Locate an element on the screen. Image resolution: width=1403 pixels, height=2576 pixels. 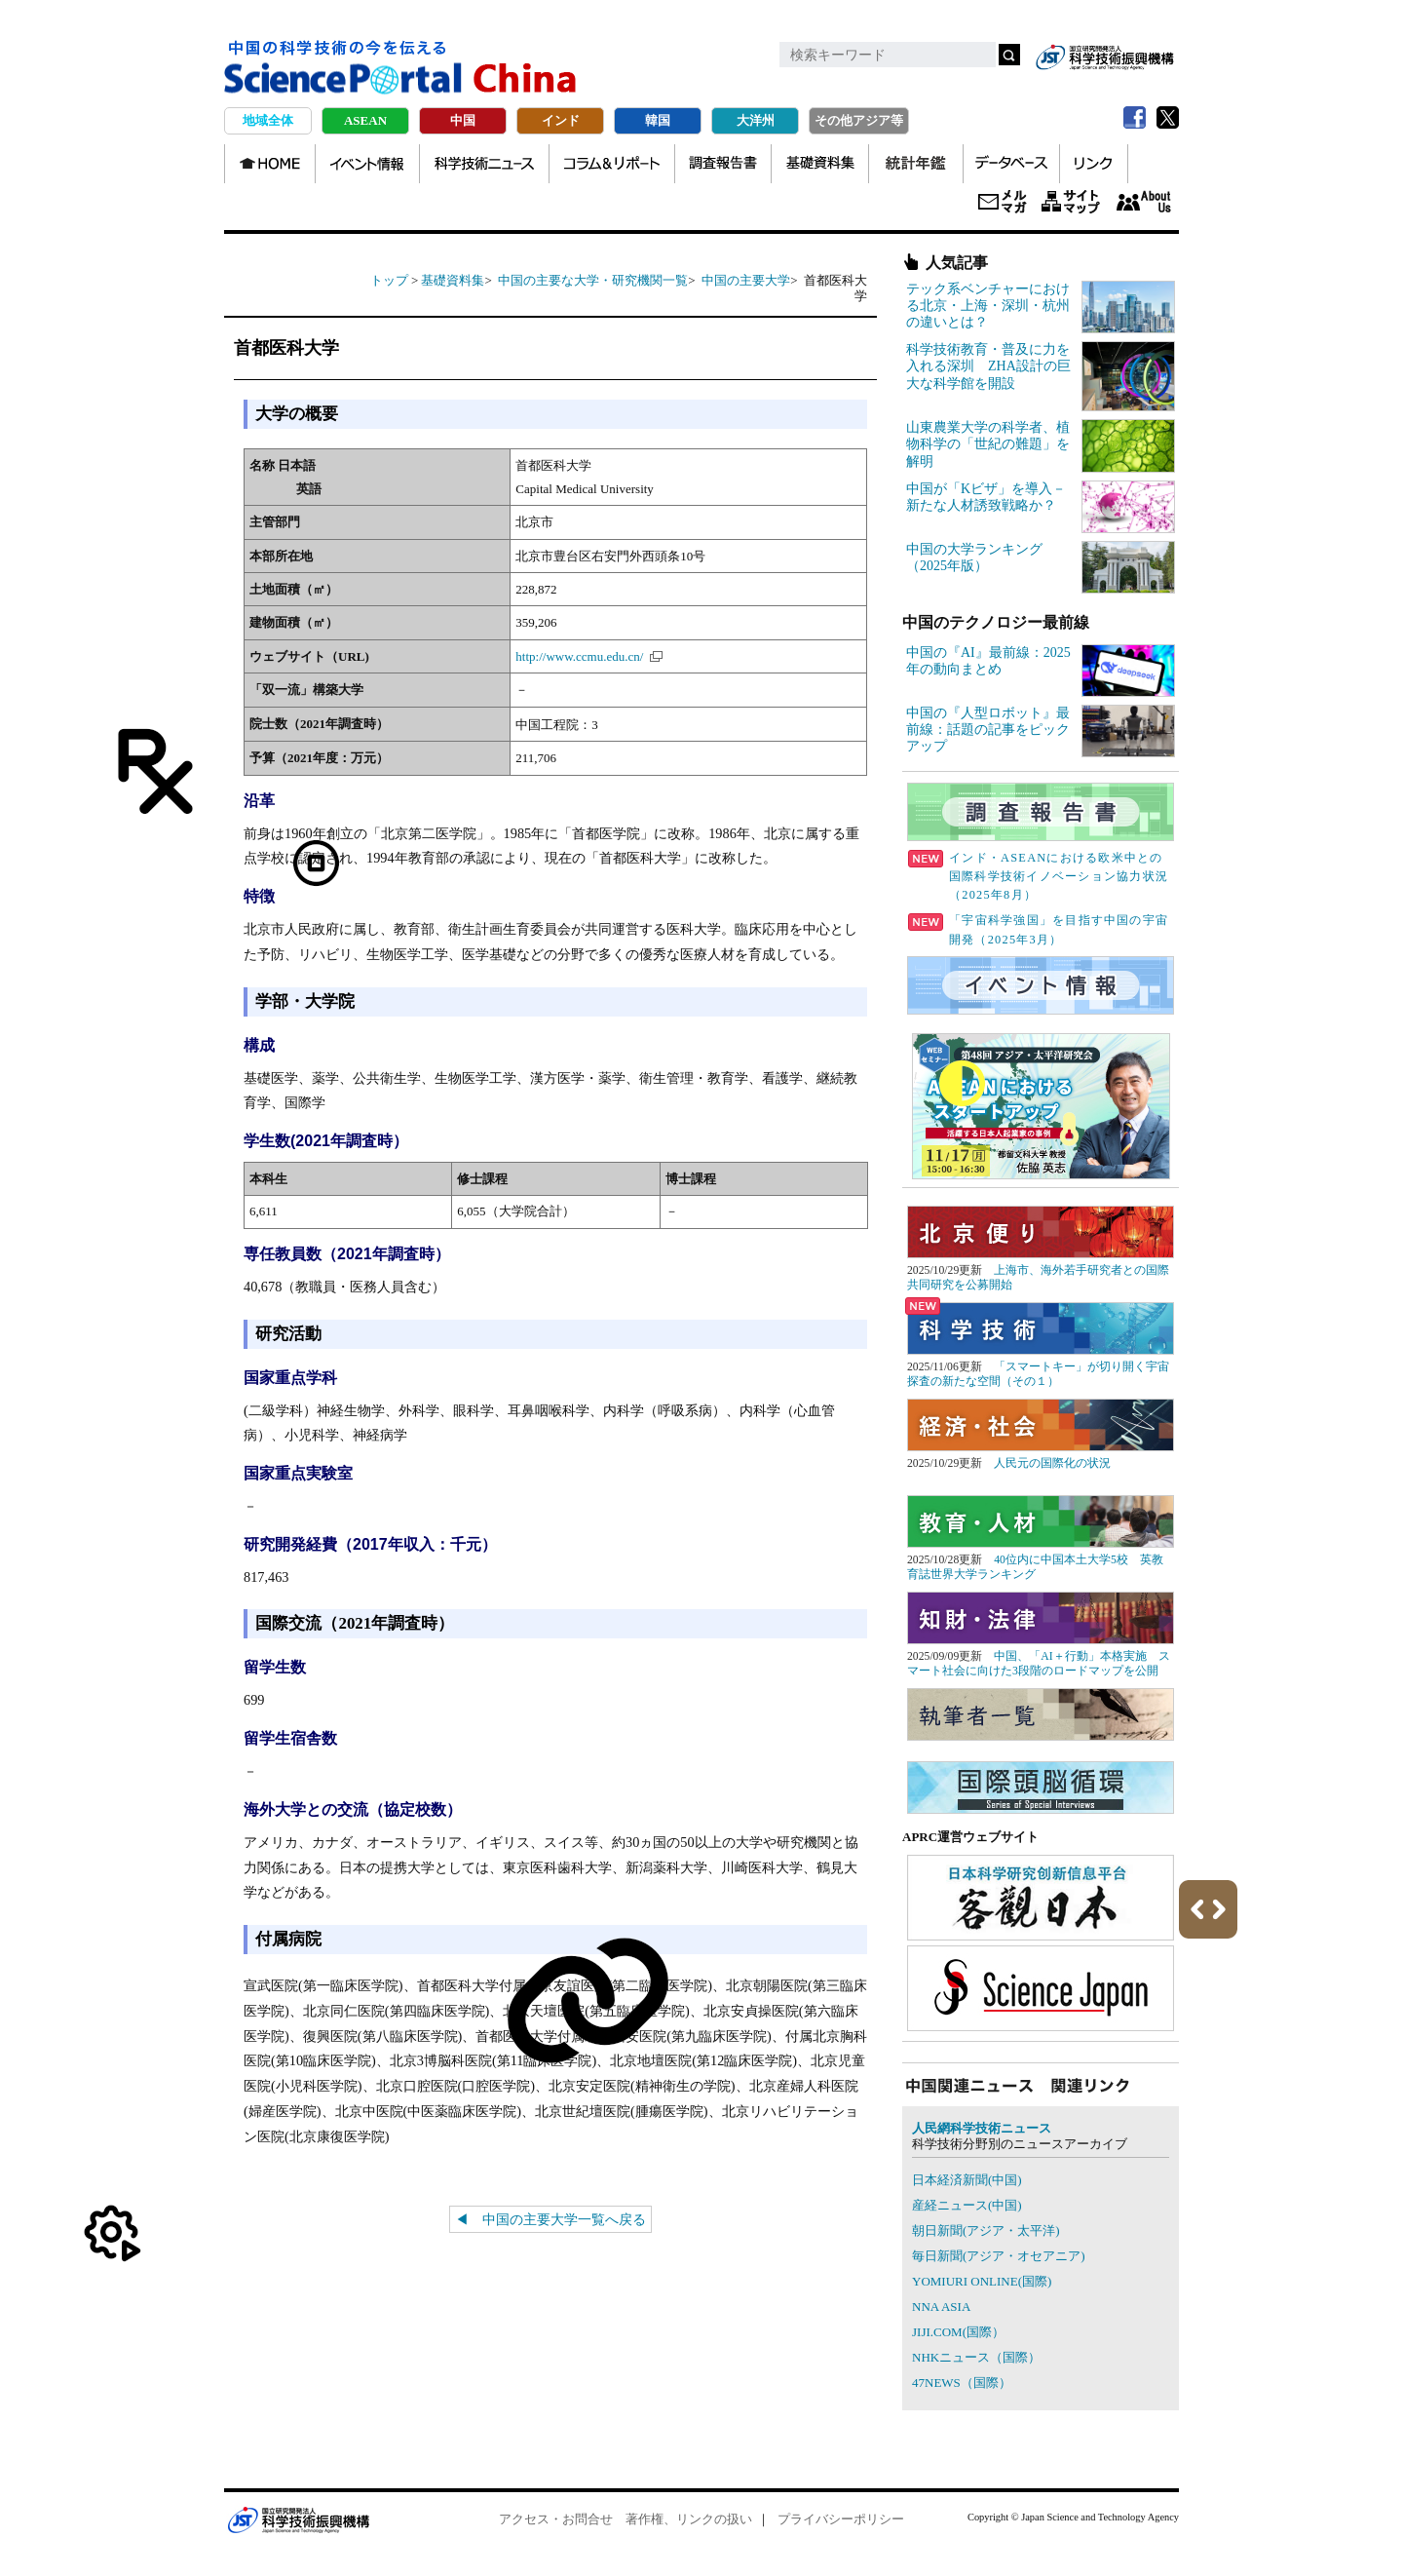
copy or share a link is located at coordinates (588, 2000).